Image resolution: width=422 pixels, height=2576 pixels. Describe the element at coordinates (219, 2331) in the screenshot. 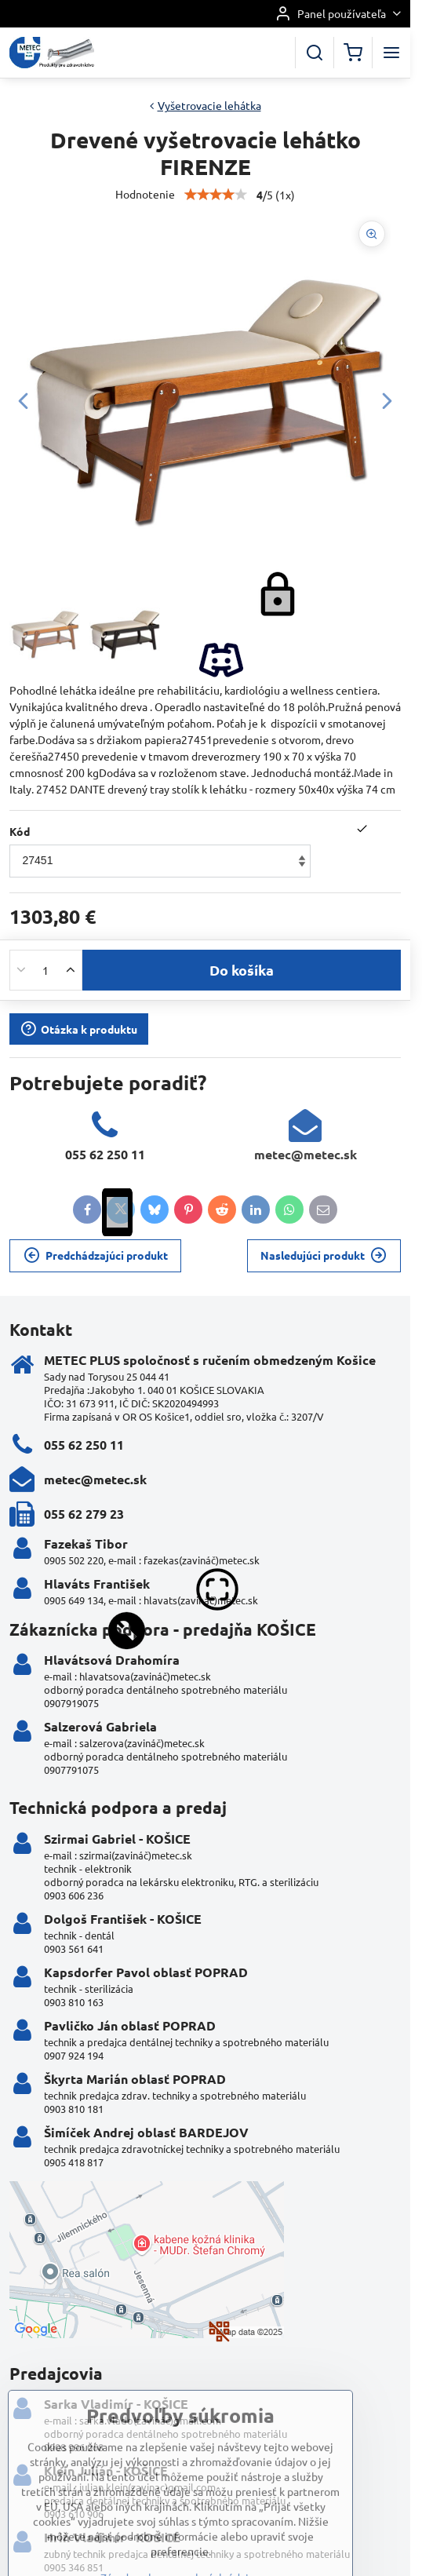

I see `dialpad is currently disabled` at that location.